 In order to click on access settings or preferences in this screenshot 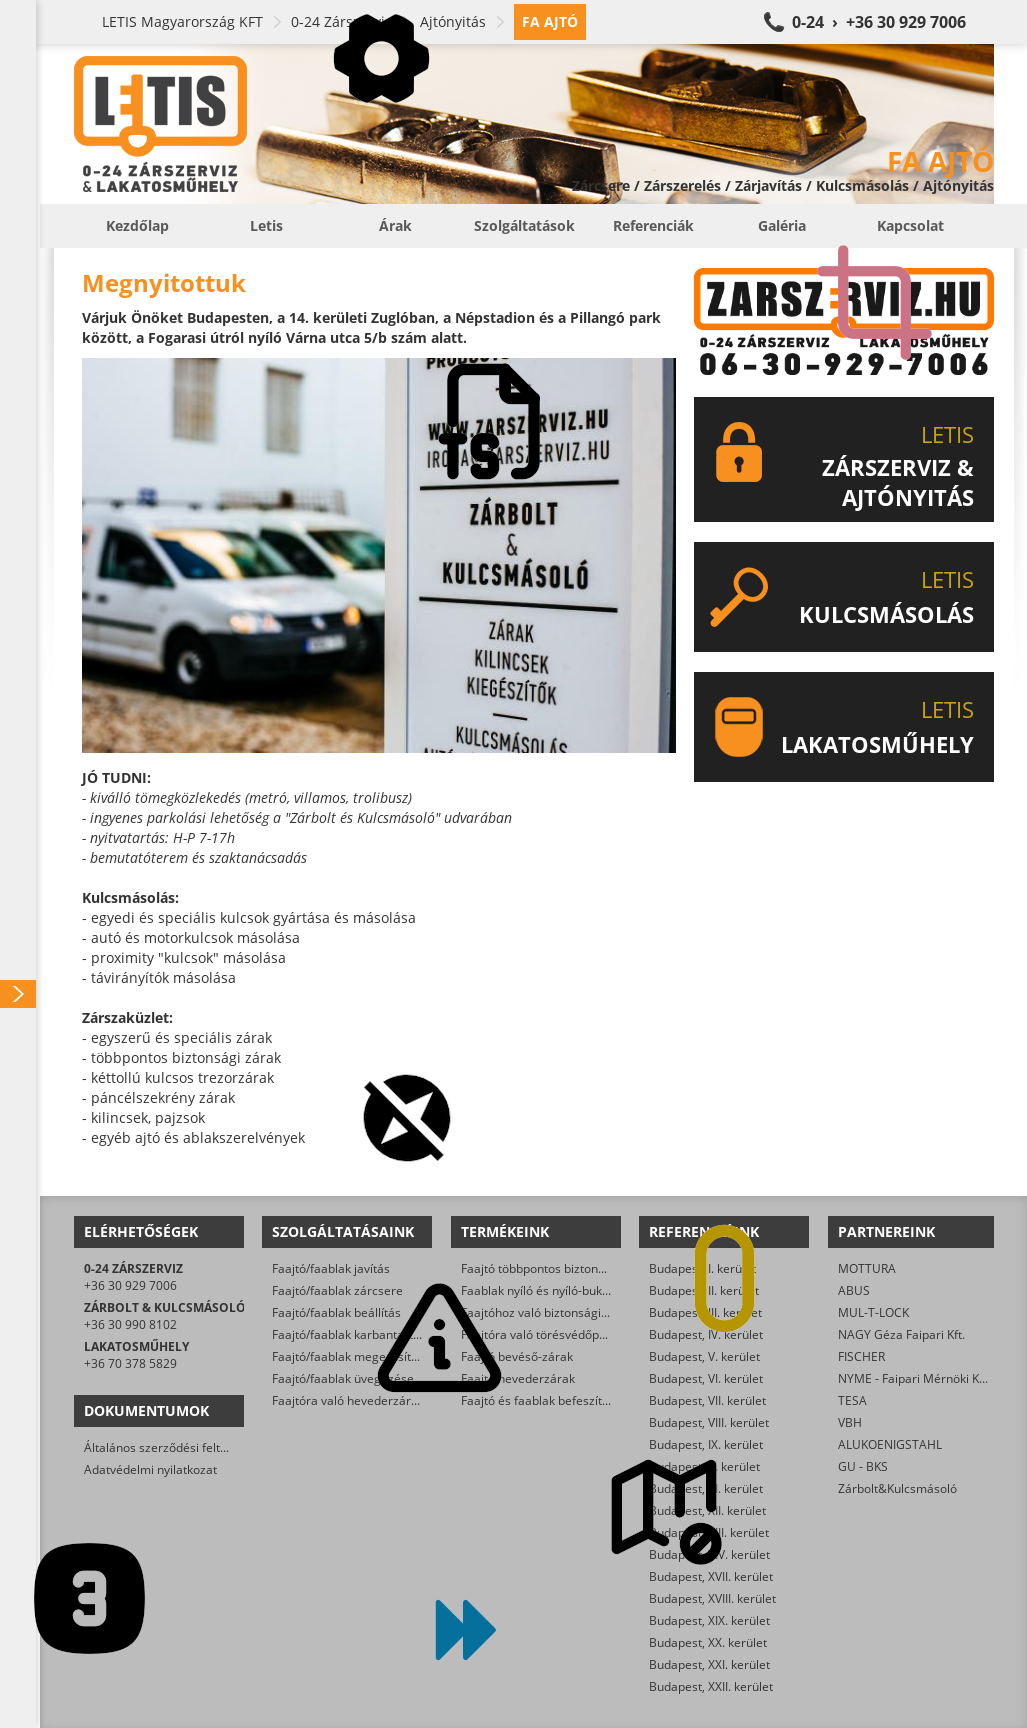, I will do `click(381, 58)`.